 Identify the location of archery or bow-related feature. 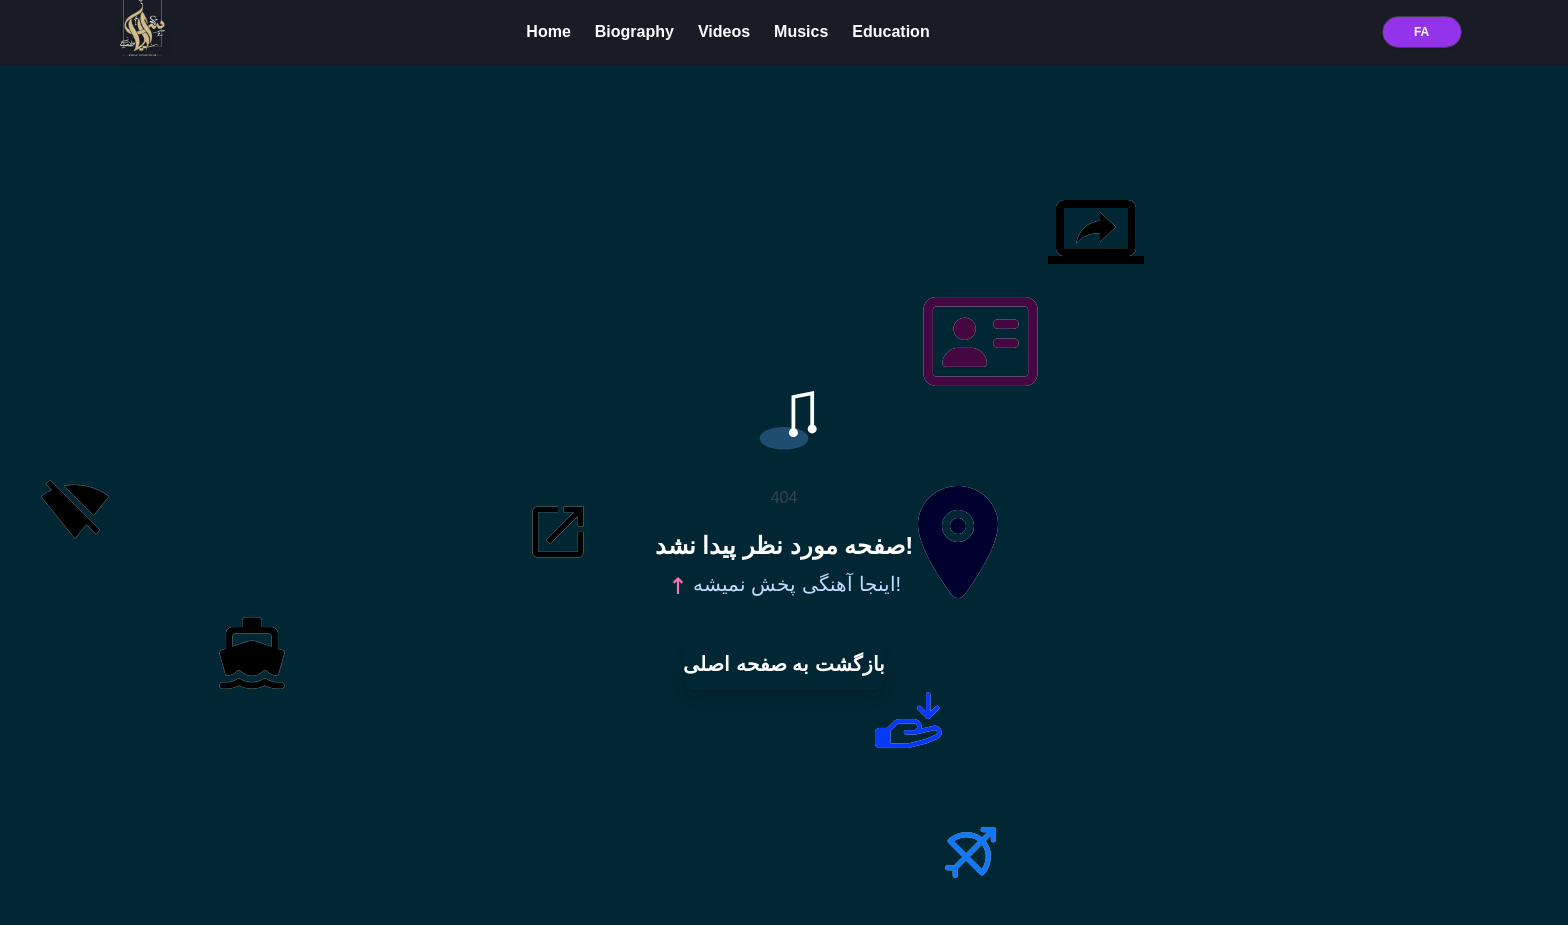
(970, 852).